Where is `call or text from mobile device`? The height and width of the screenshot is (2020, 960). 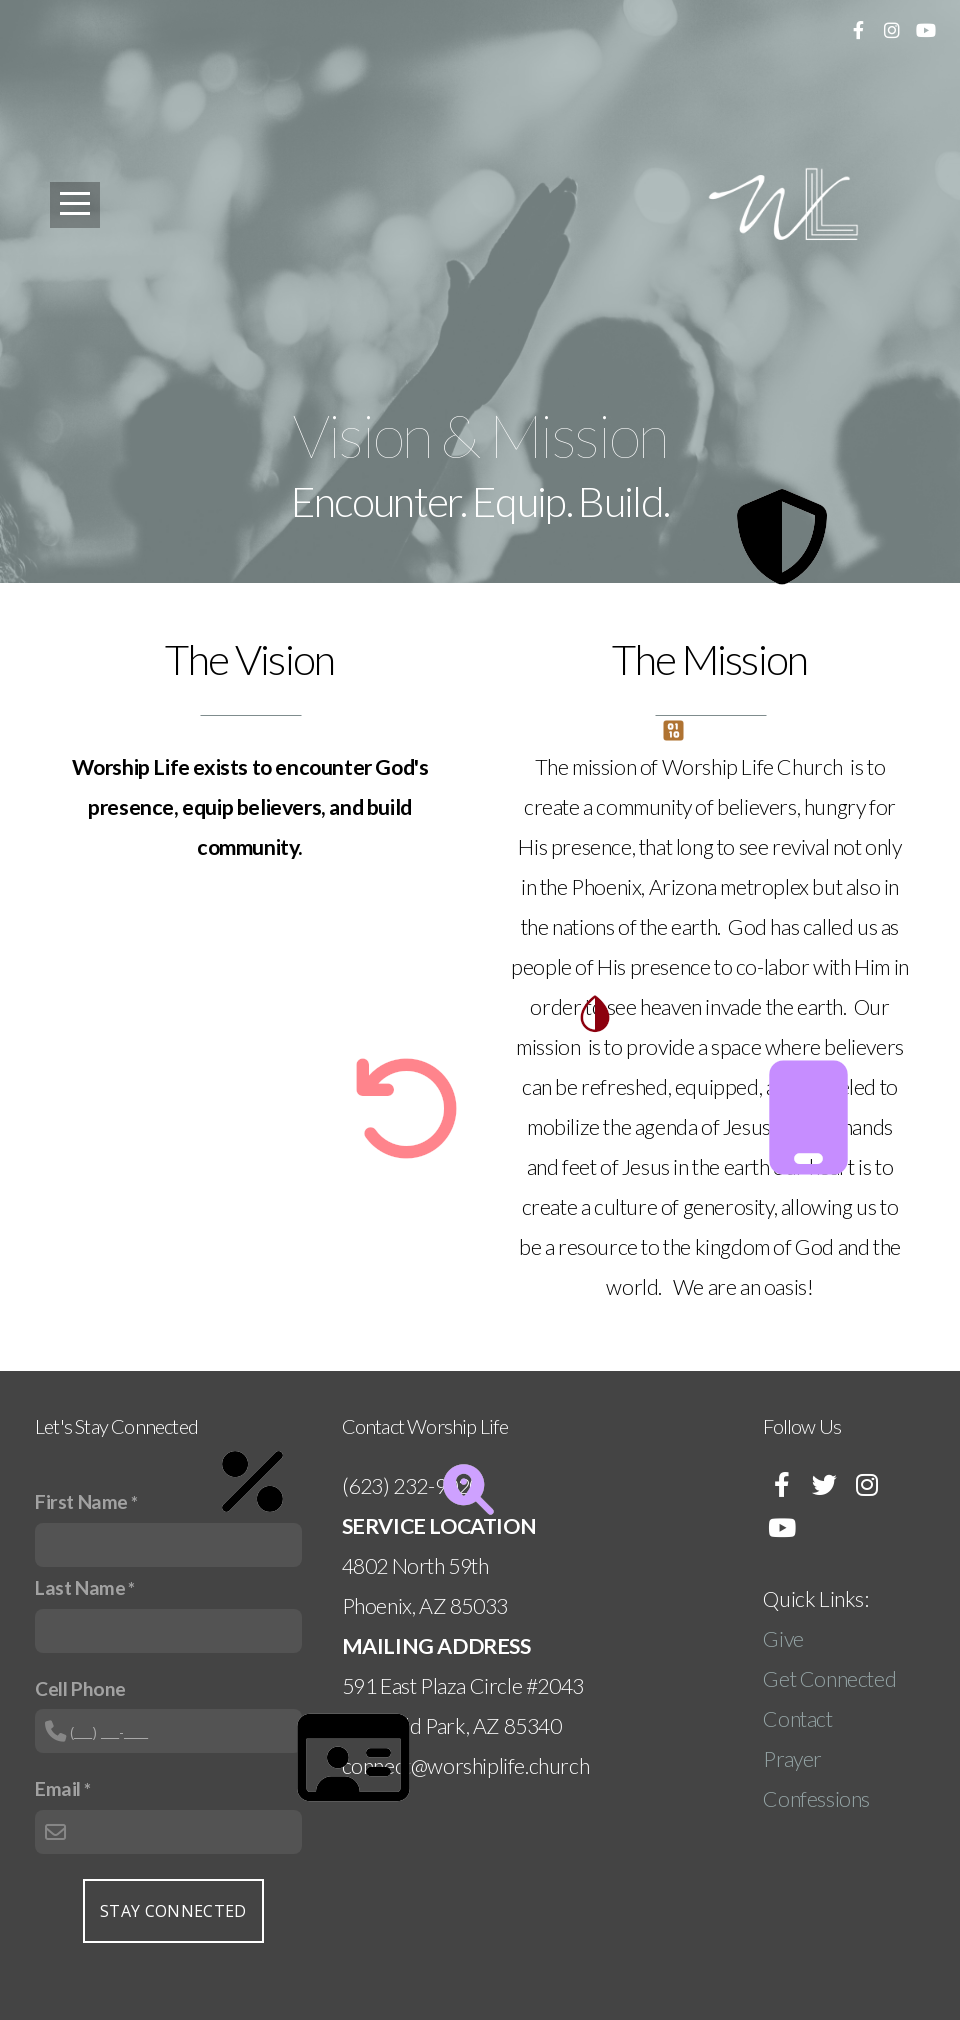
call or text from mobile device is located at coordinates (808, 1117).